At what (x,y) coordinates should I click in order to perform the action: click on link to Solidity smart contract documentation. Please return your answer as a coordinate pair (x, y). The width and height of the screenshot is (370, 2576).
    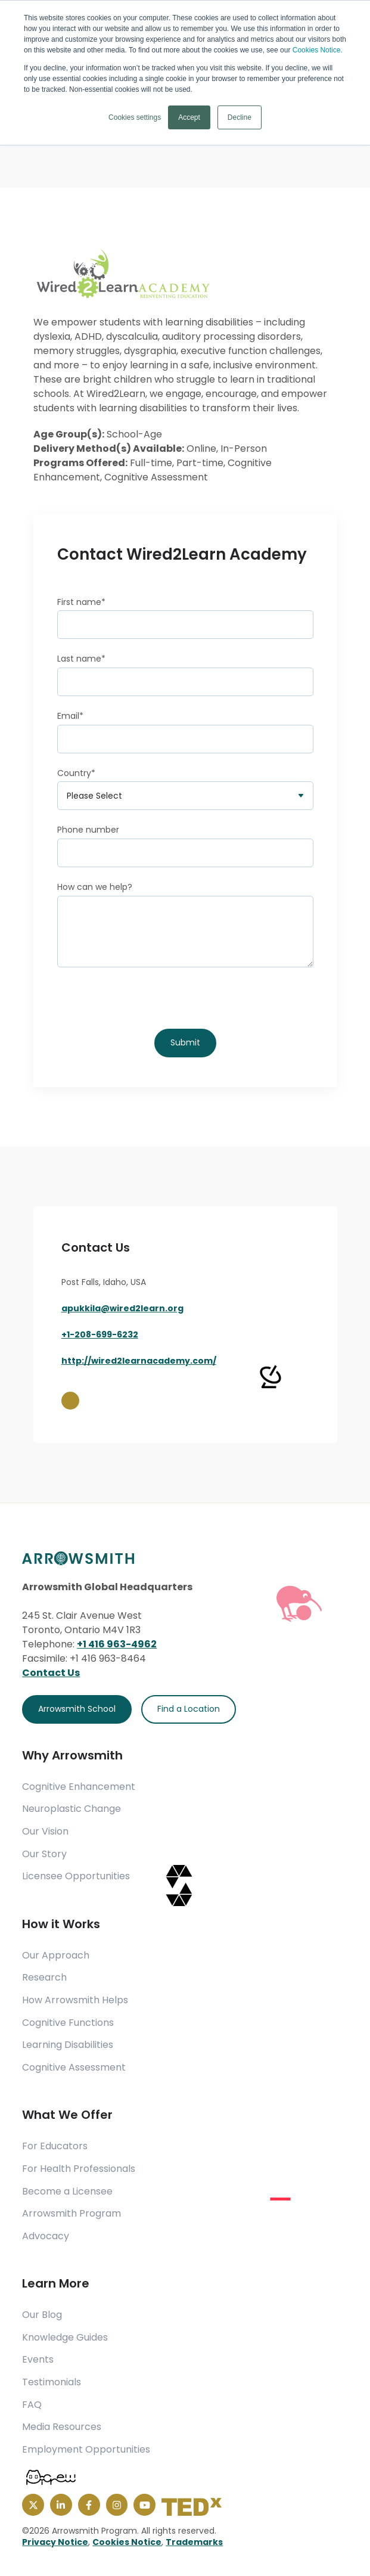
    Looking at the image, I should click on (179, 1885).